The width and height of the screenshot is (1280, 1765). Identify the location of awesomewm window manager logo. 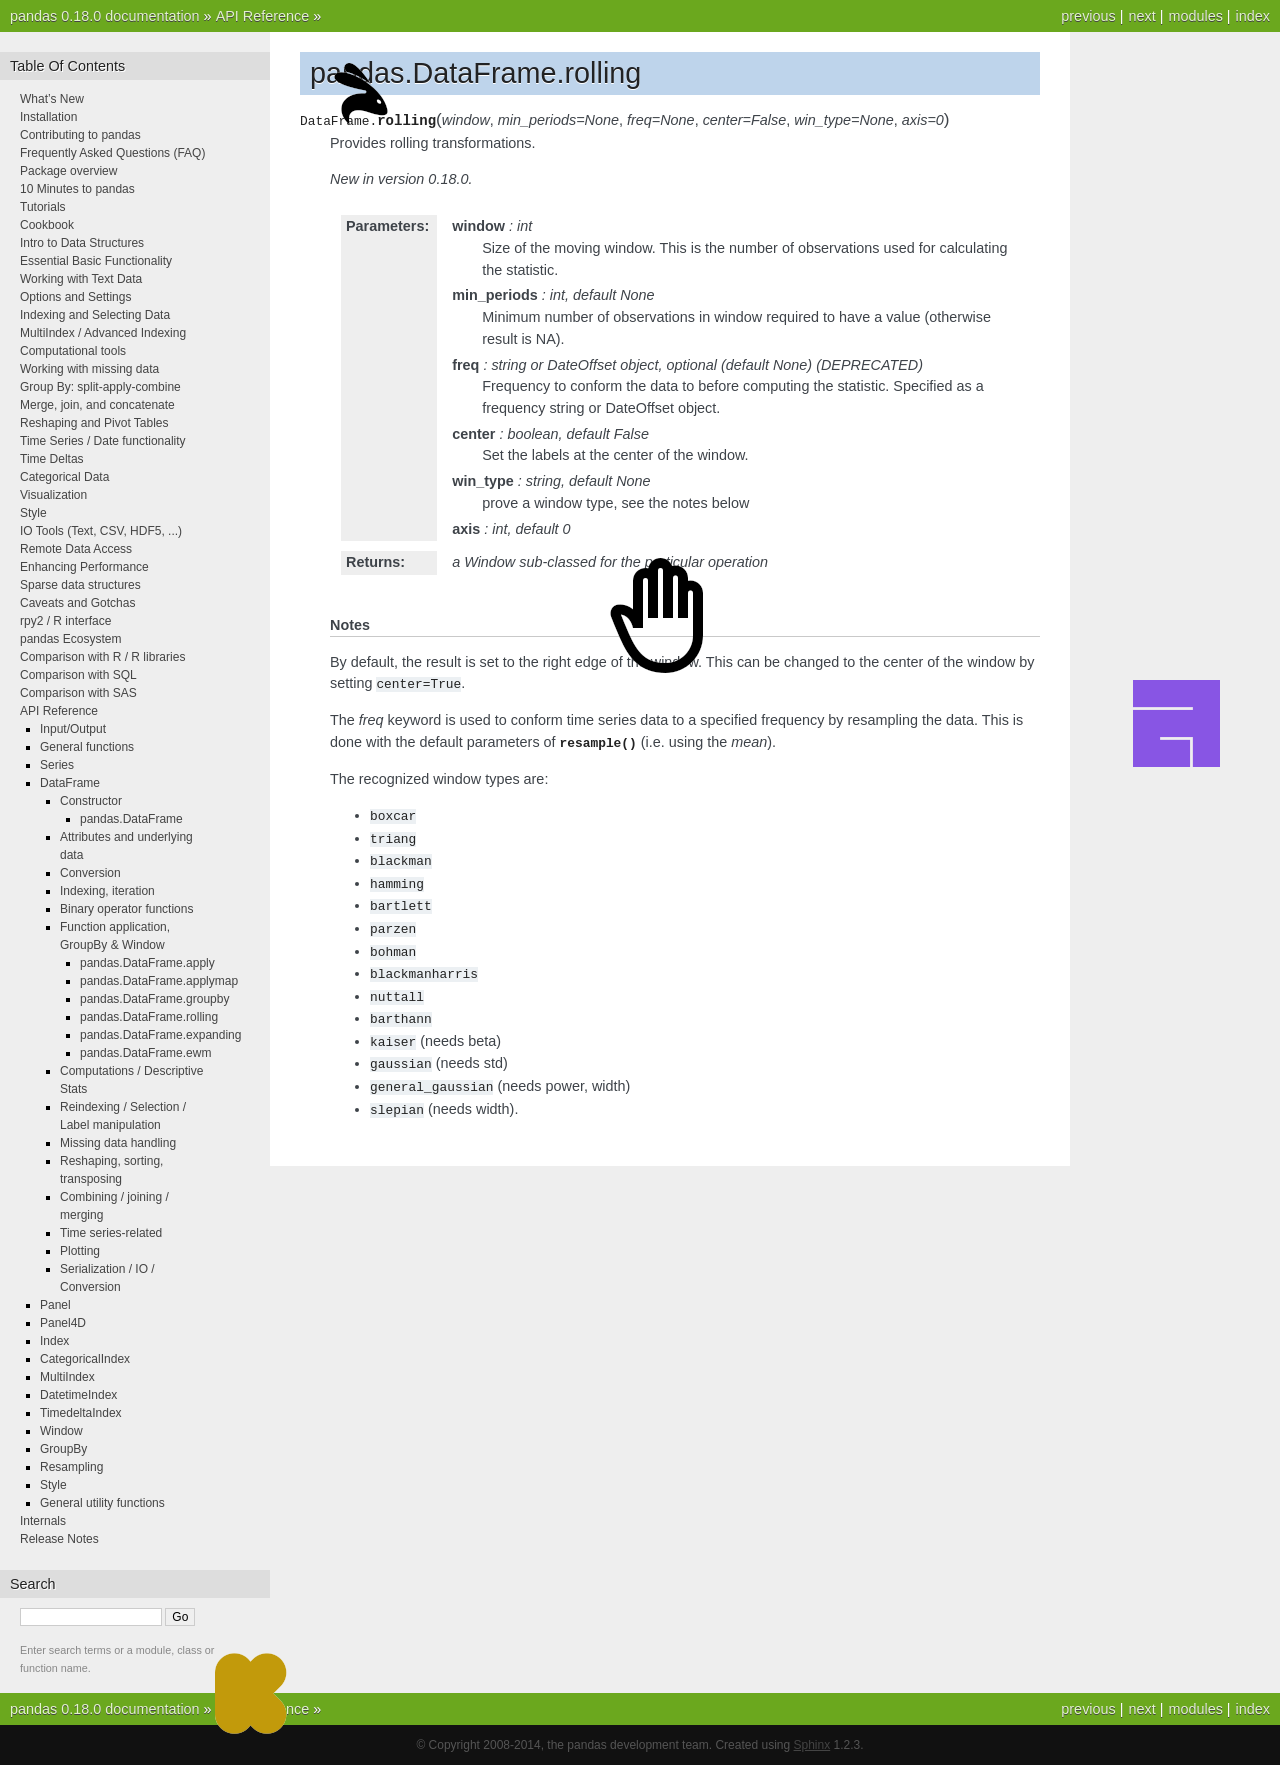
(1176, 723).